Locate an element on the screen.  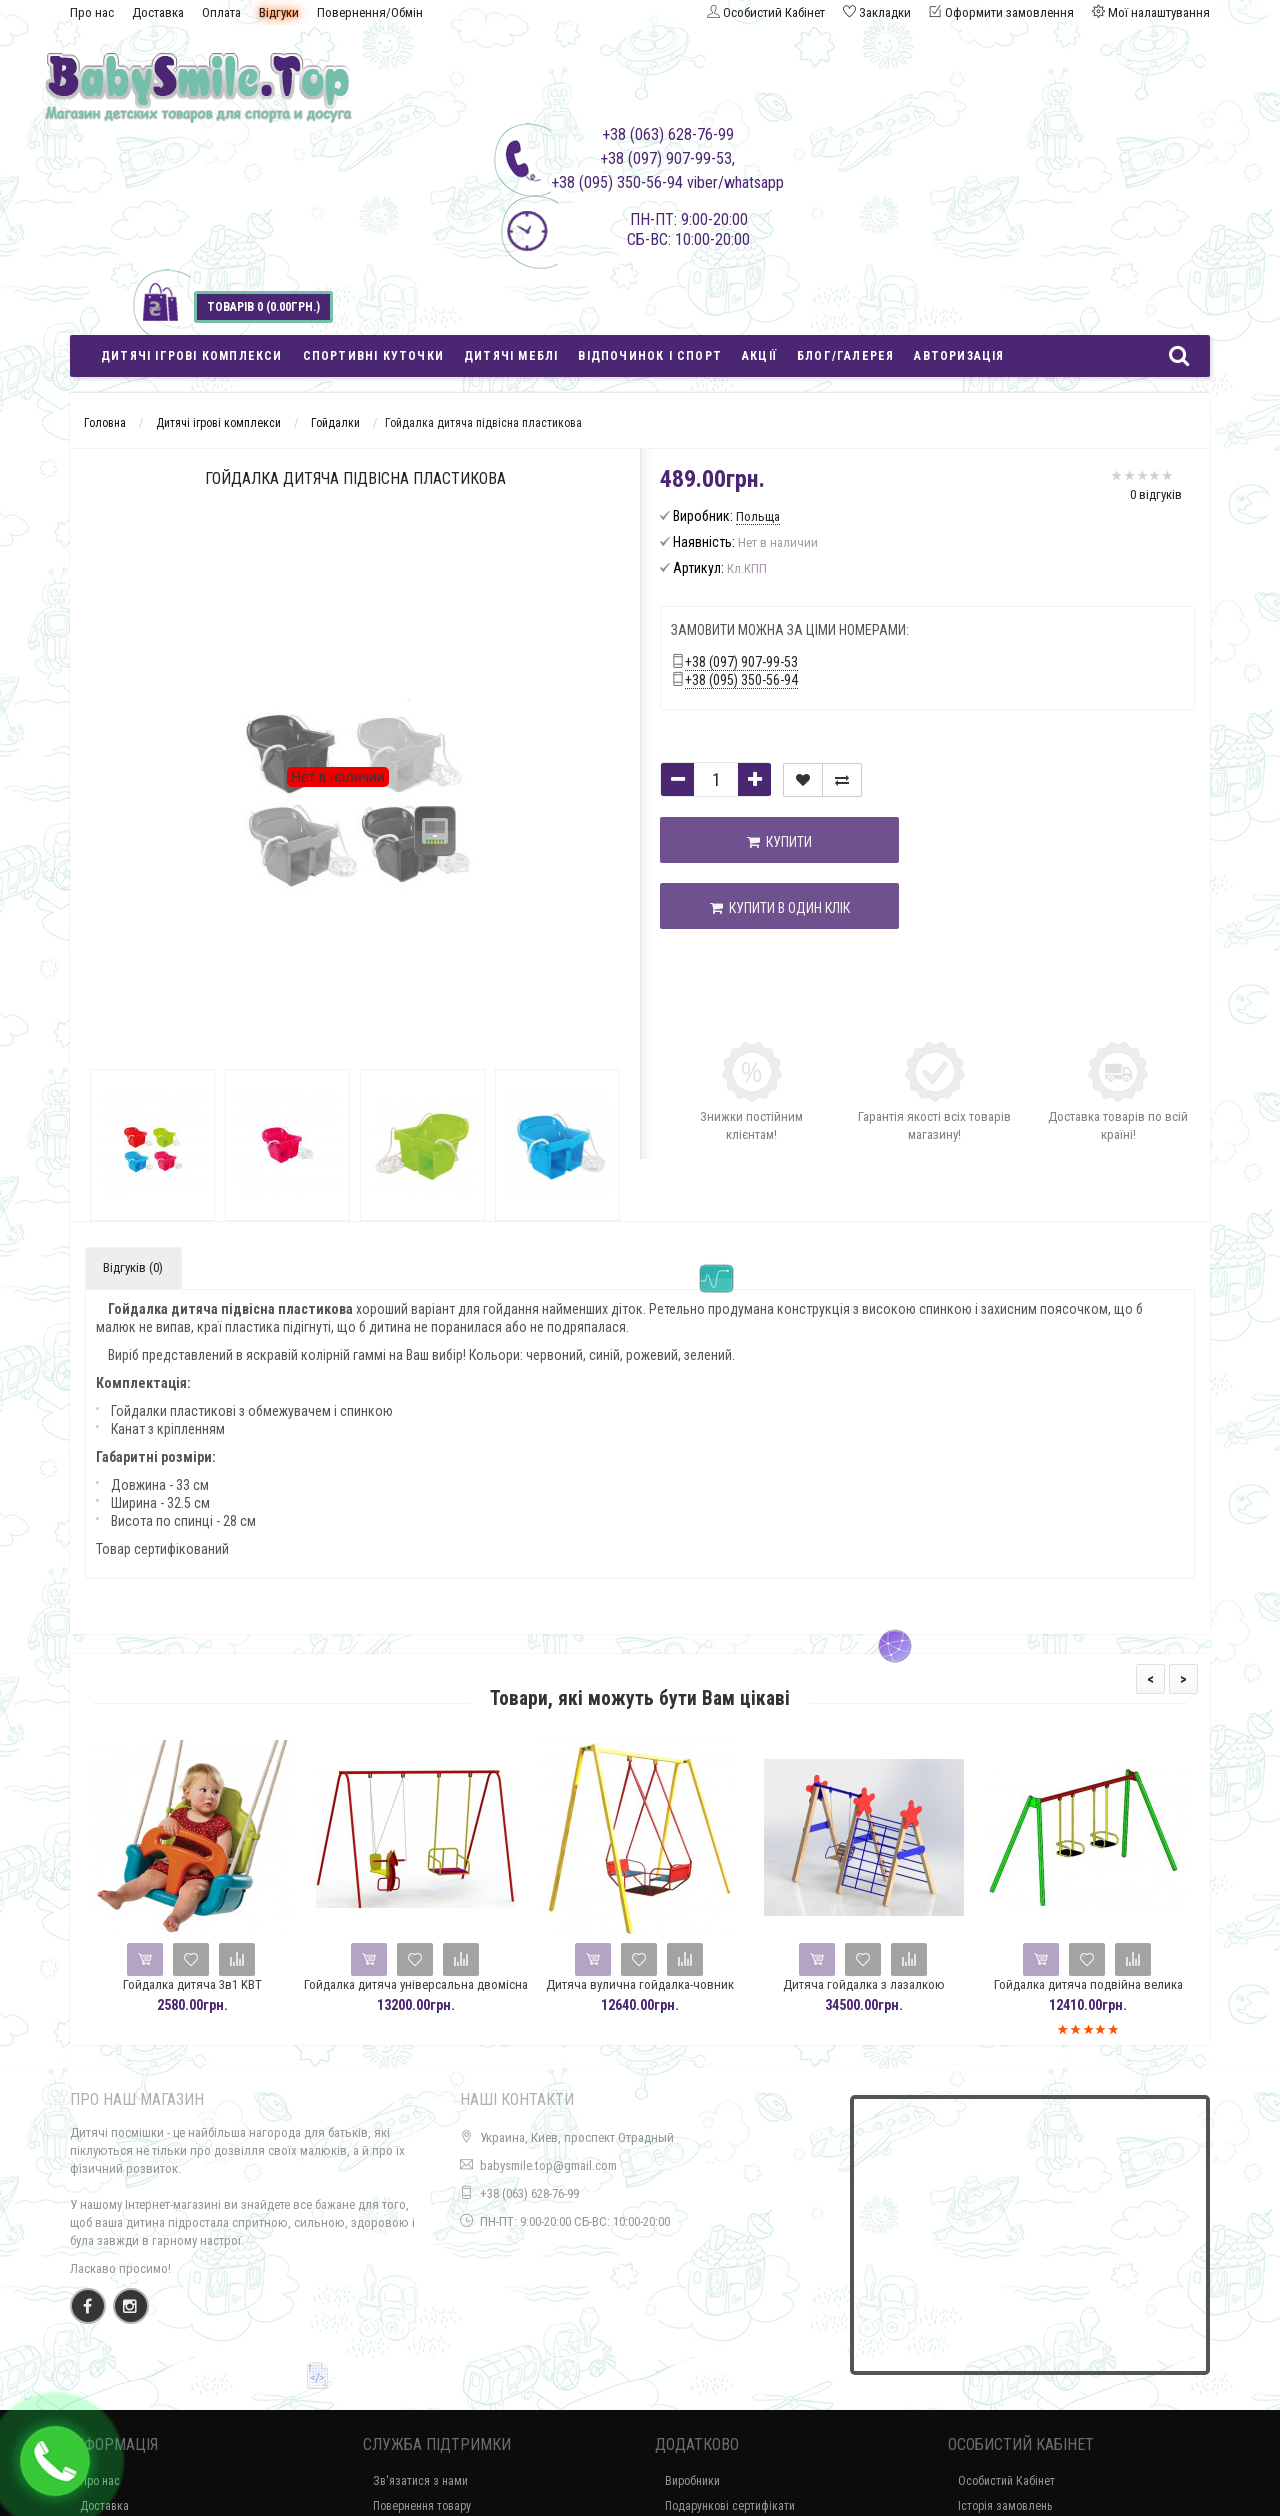
open system resource monitor is located at coordinates (716, 1278).